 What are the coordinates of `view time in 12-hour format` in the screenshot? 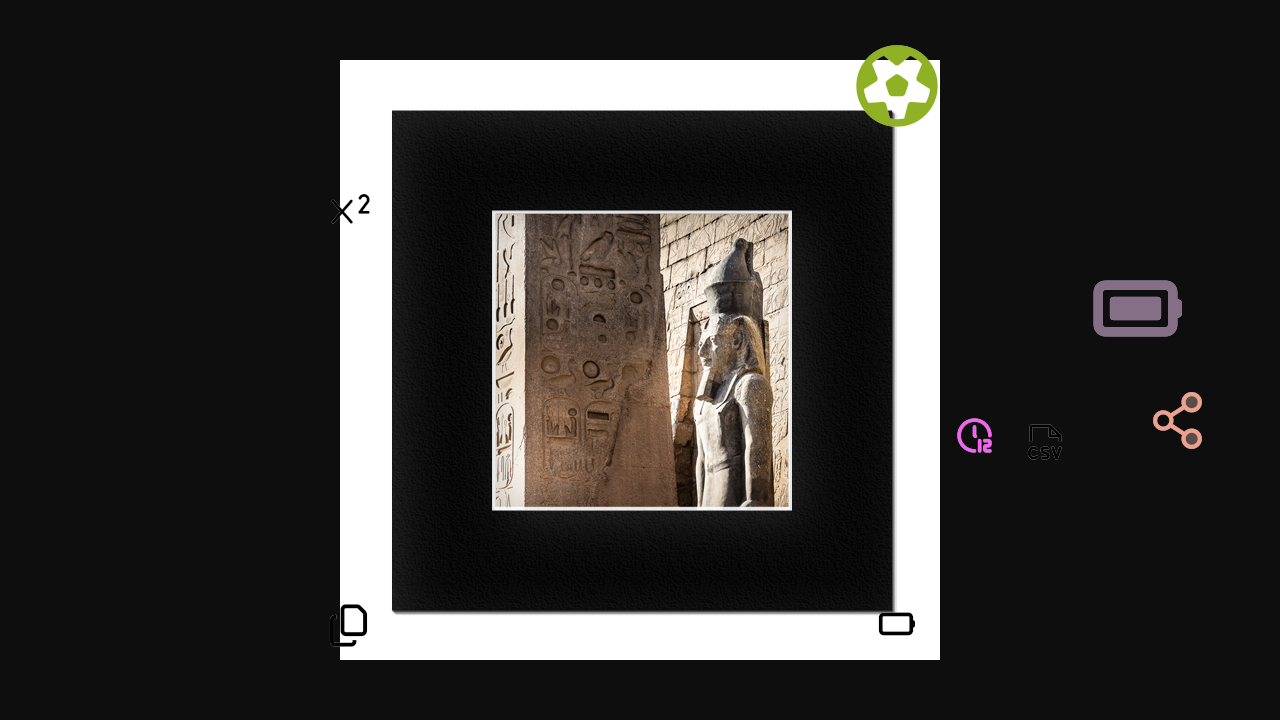 It's located at (974, 435).